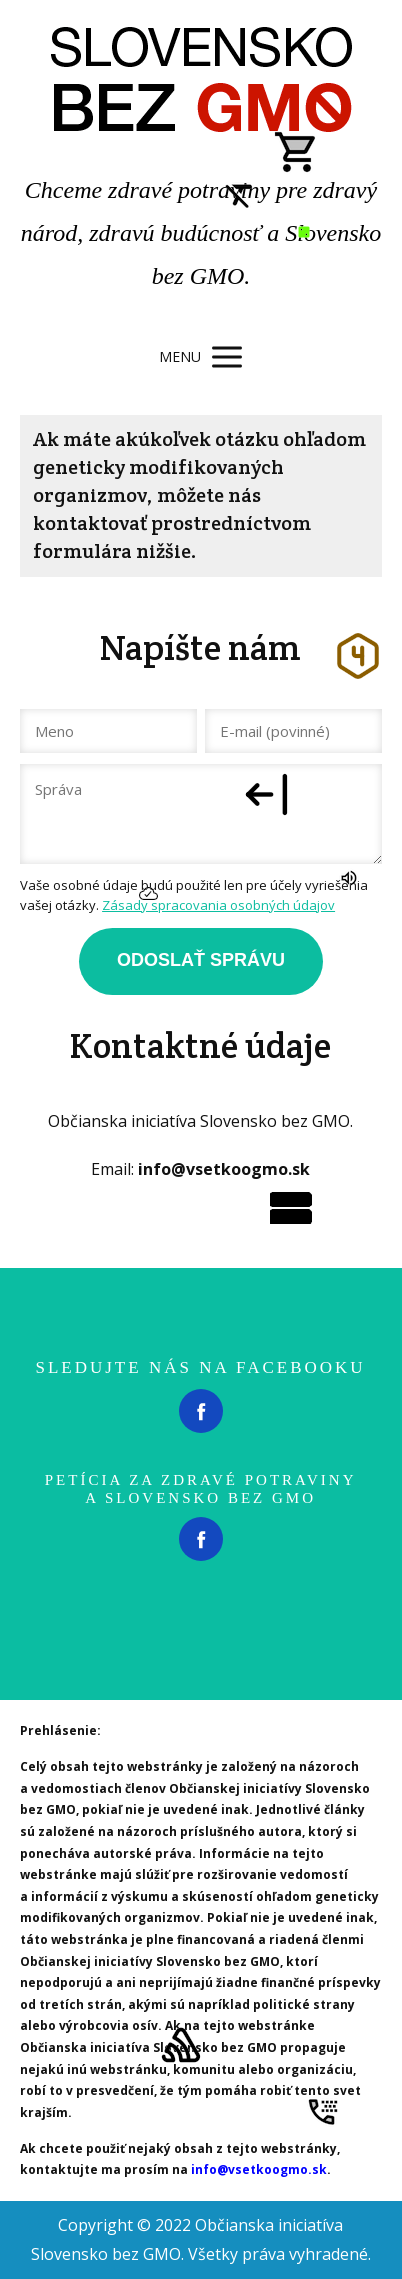 Image resolution: width=402 pixels, height=2279 pixels. I want to click on sentry error monitoring integration, so click(181, 2045).